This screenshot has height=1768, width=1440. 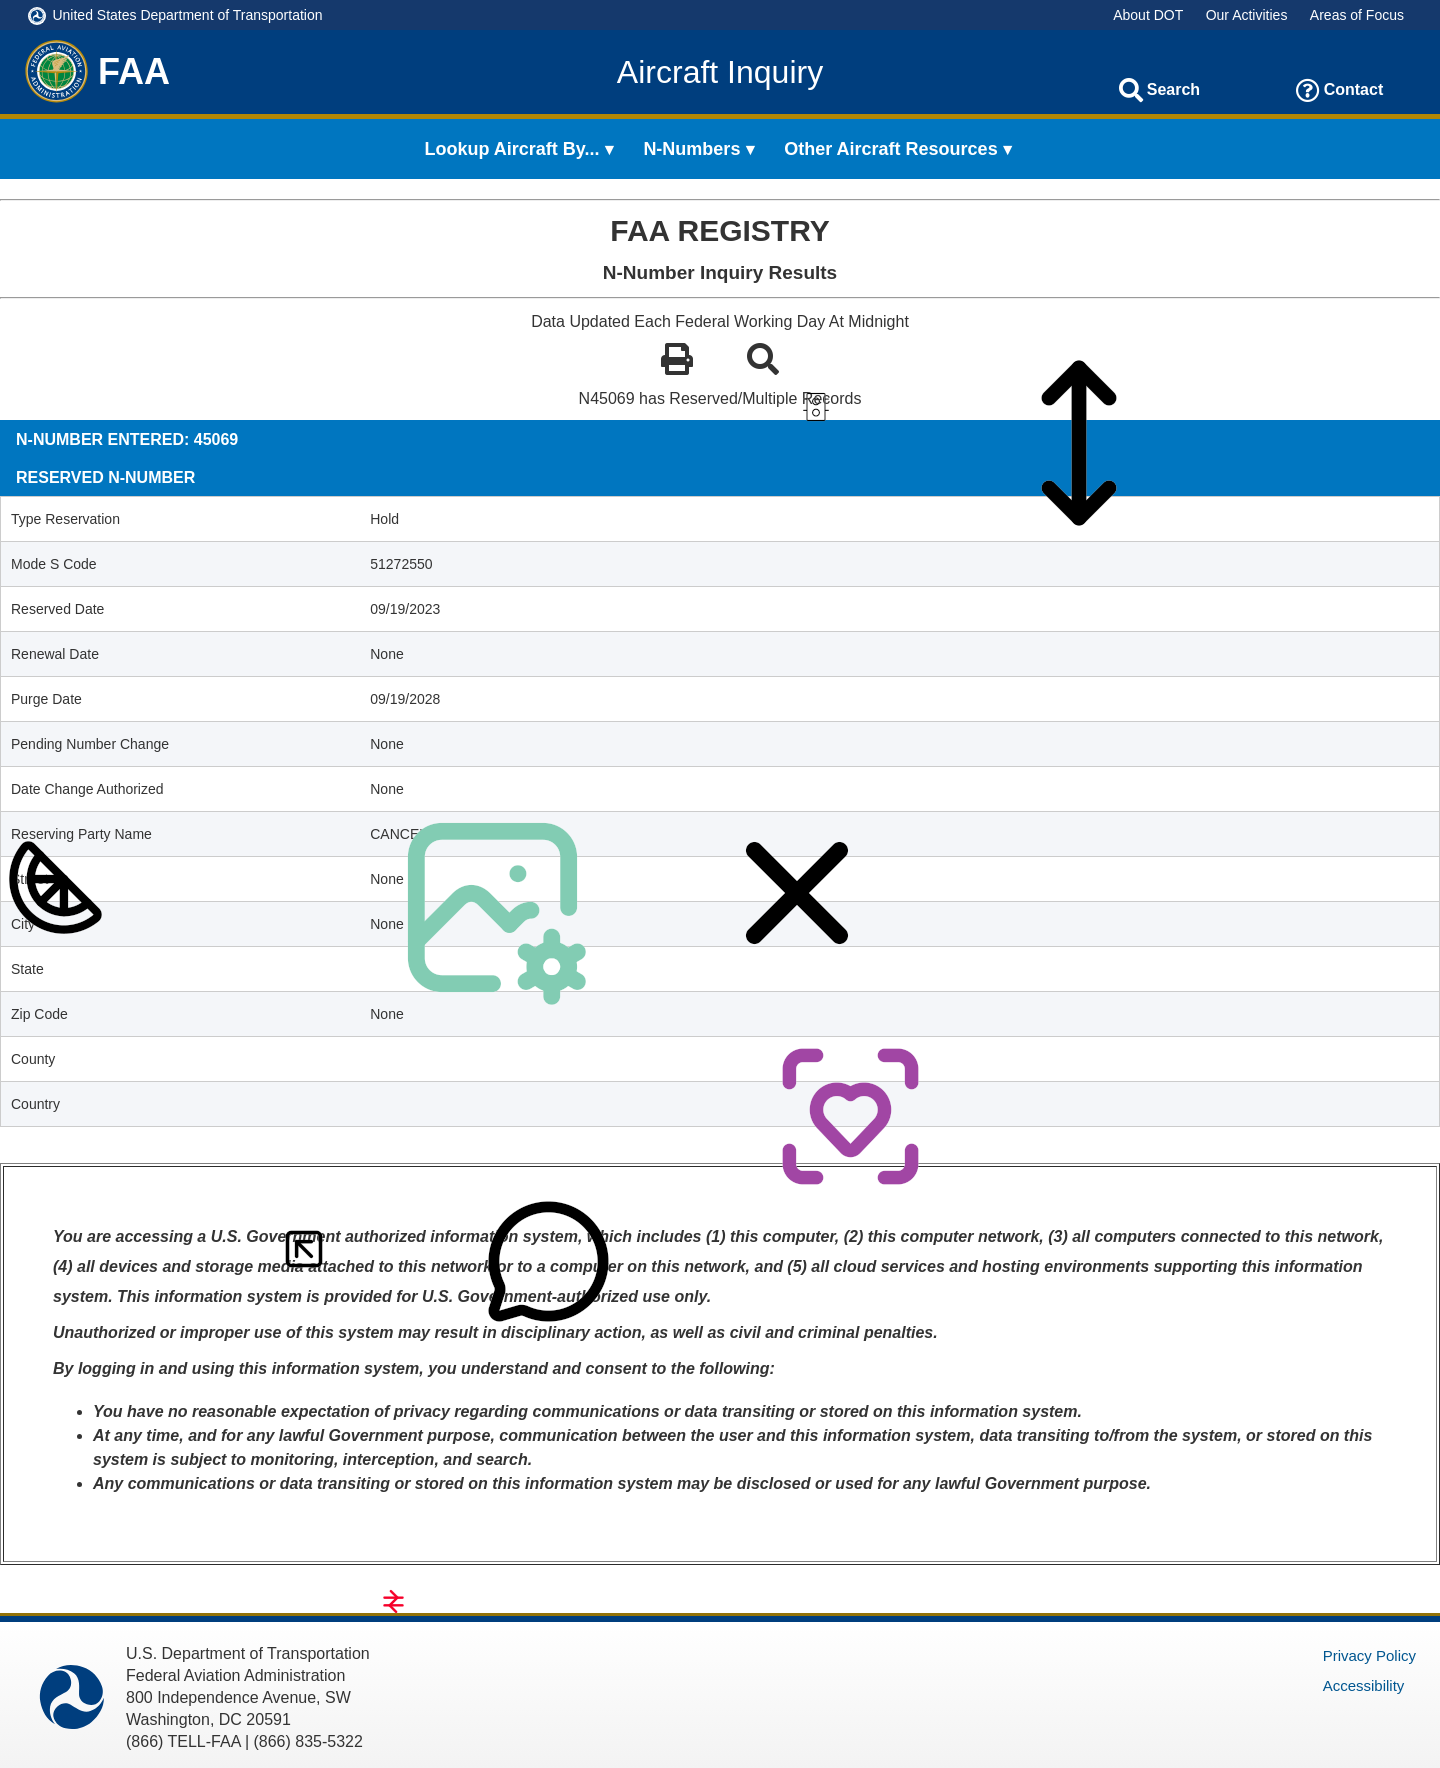 What do you see at coordinates (797, 893) in the screenshot?
I see `close the current window or dialog` at bounding box center [797, 893].